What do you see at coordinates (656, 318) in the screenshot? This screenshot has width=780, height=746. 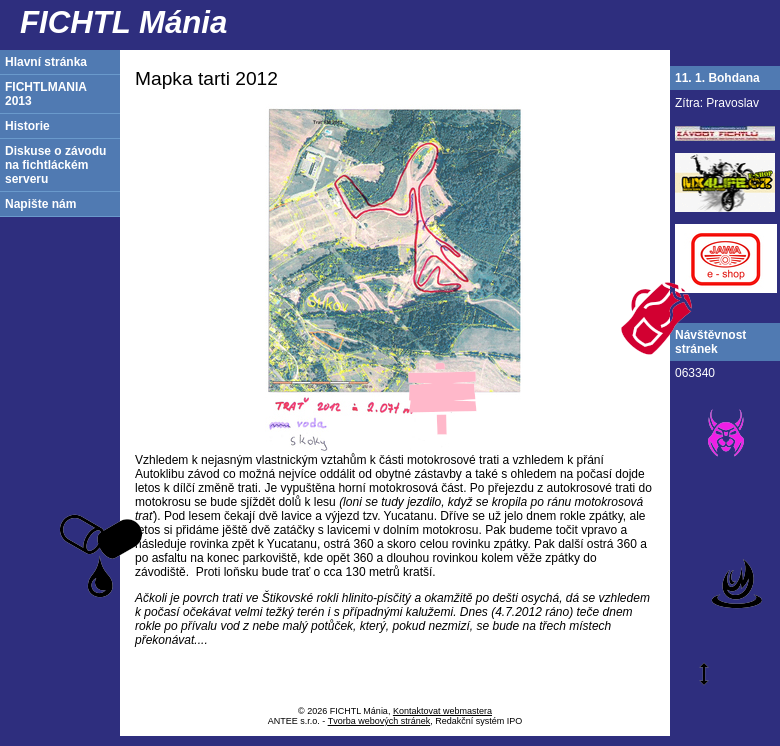 I see `access your inventory or stored items` at bounding box center [656, 318].